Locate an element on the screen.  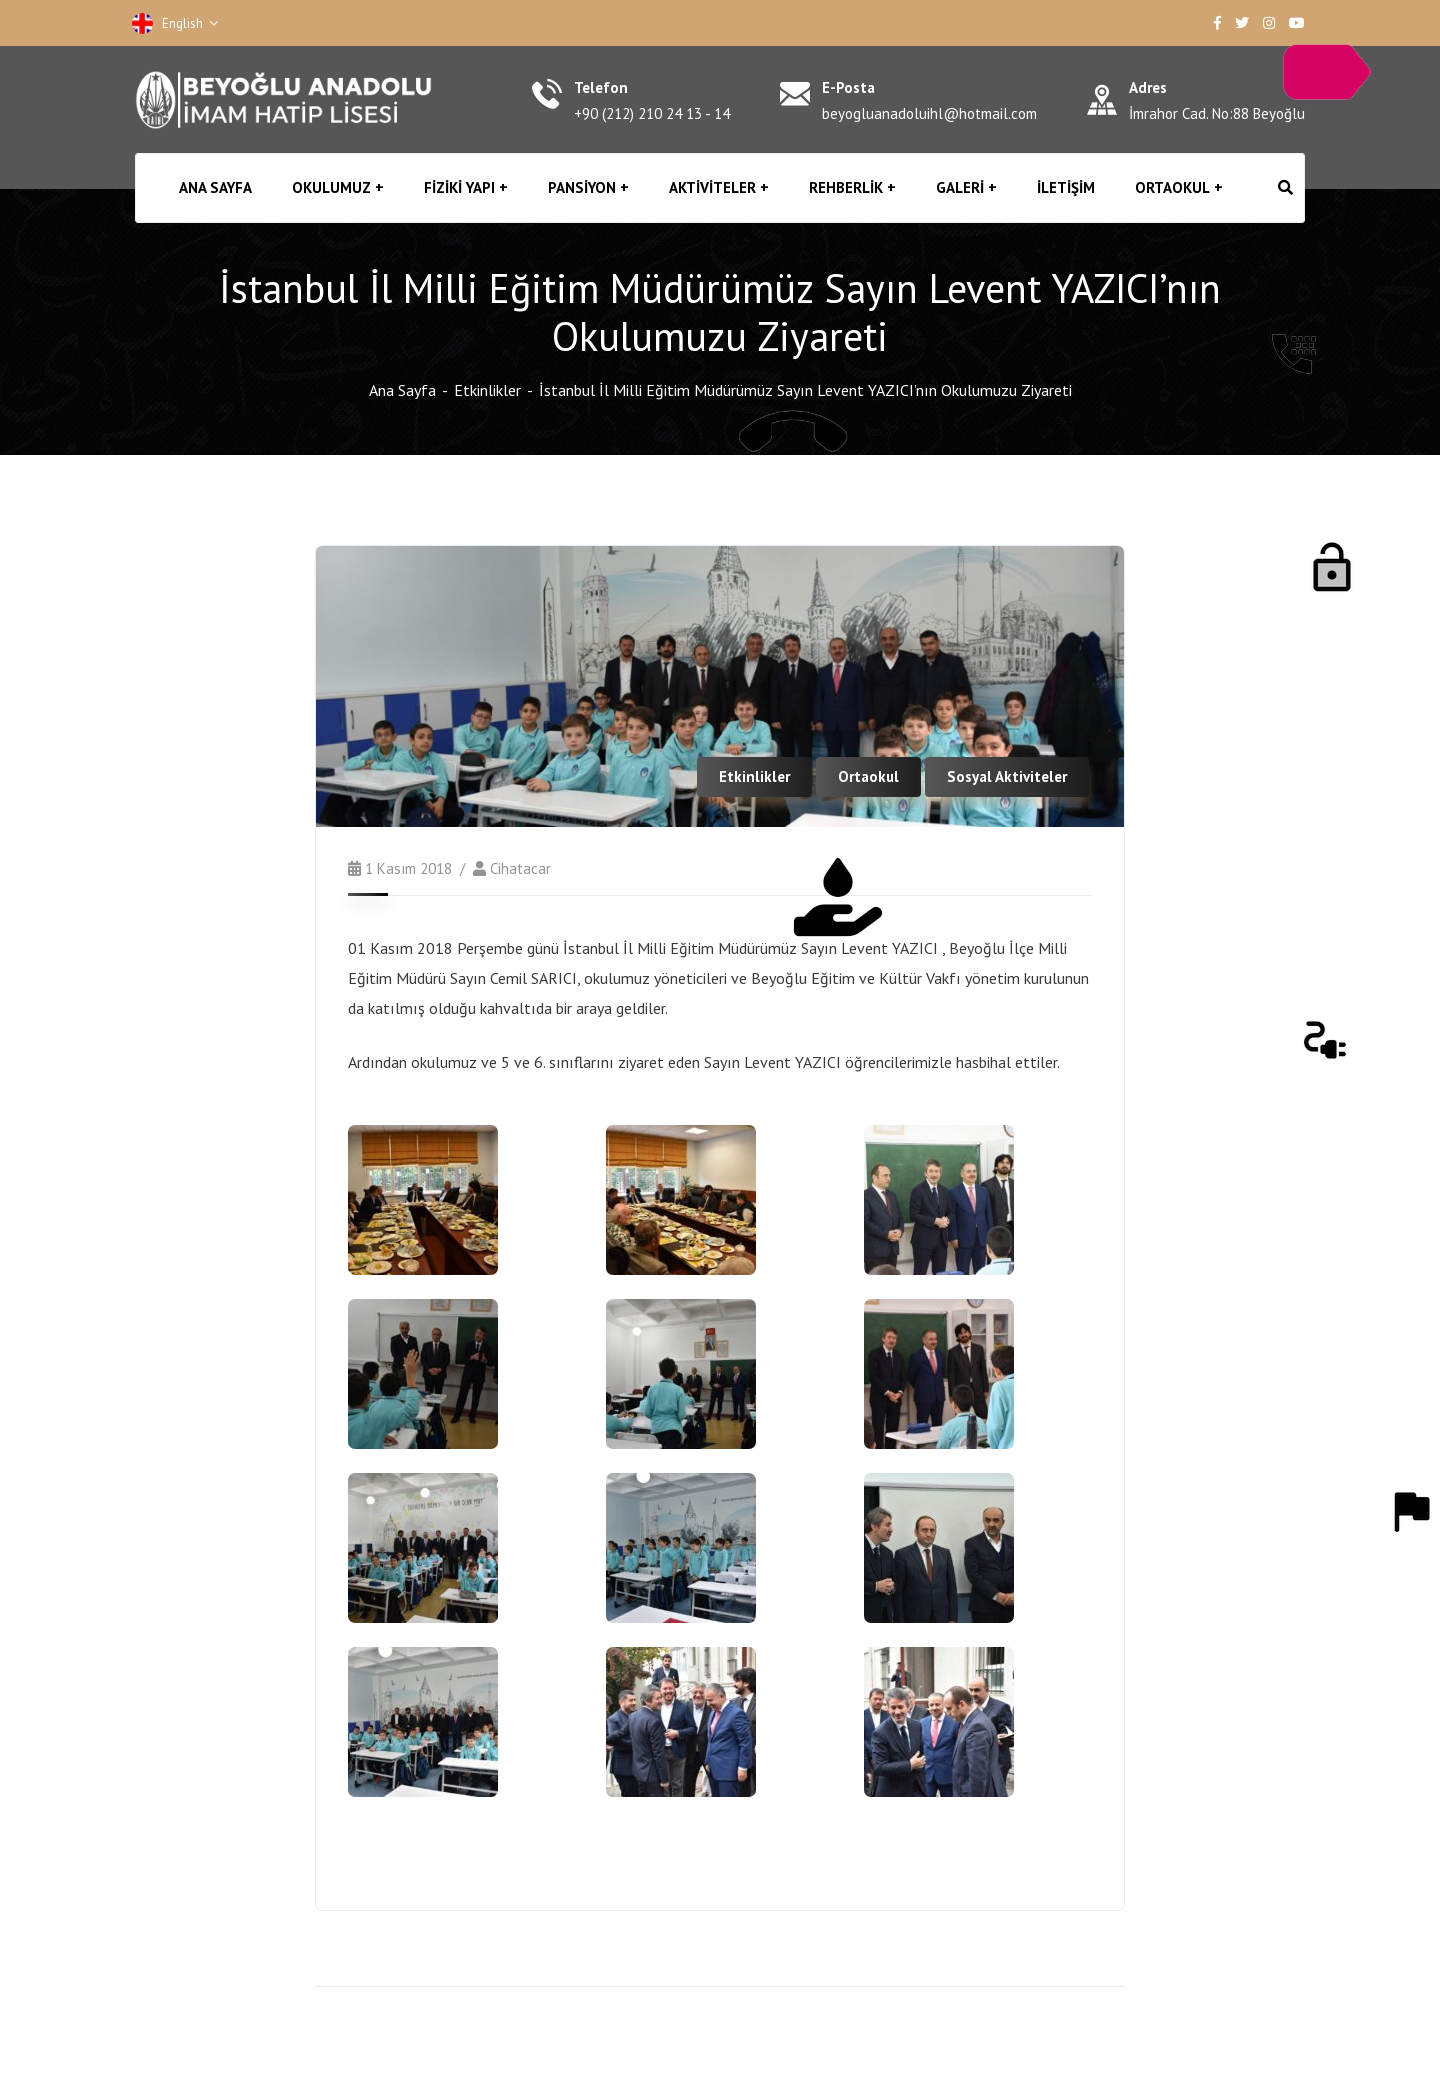
access electrical or charging services nearby is located at coordinates (1325, 1040).